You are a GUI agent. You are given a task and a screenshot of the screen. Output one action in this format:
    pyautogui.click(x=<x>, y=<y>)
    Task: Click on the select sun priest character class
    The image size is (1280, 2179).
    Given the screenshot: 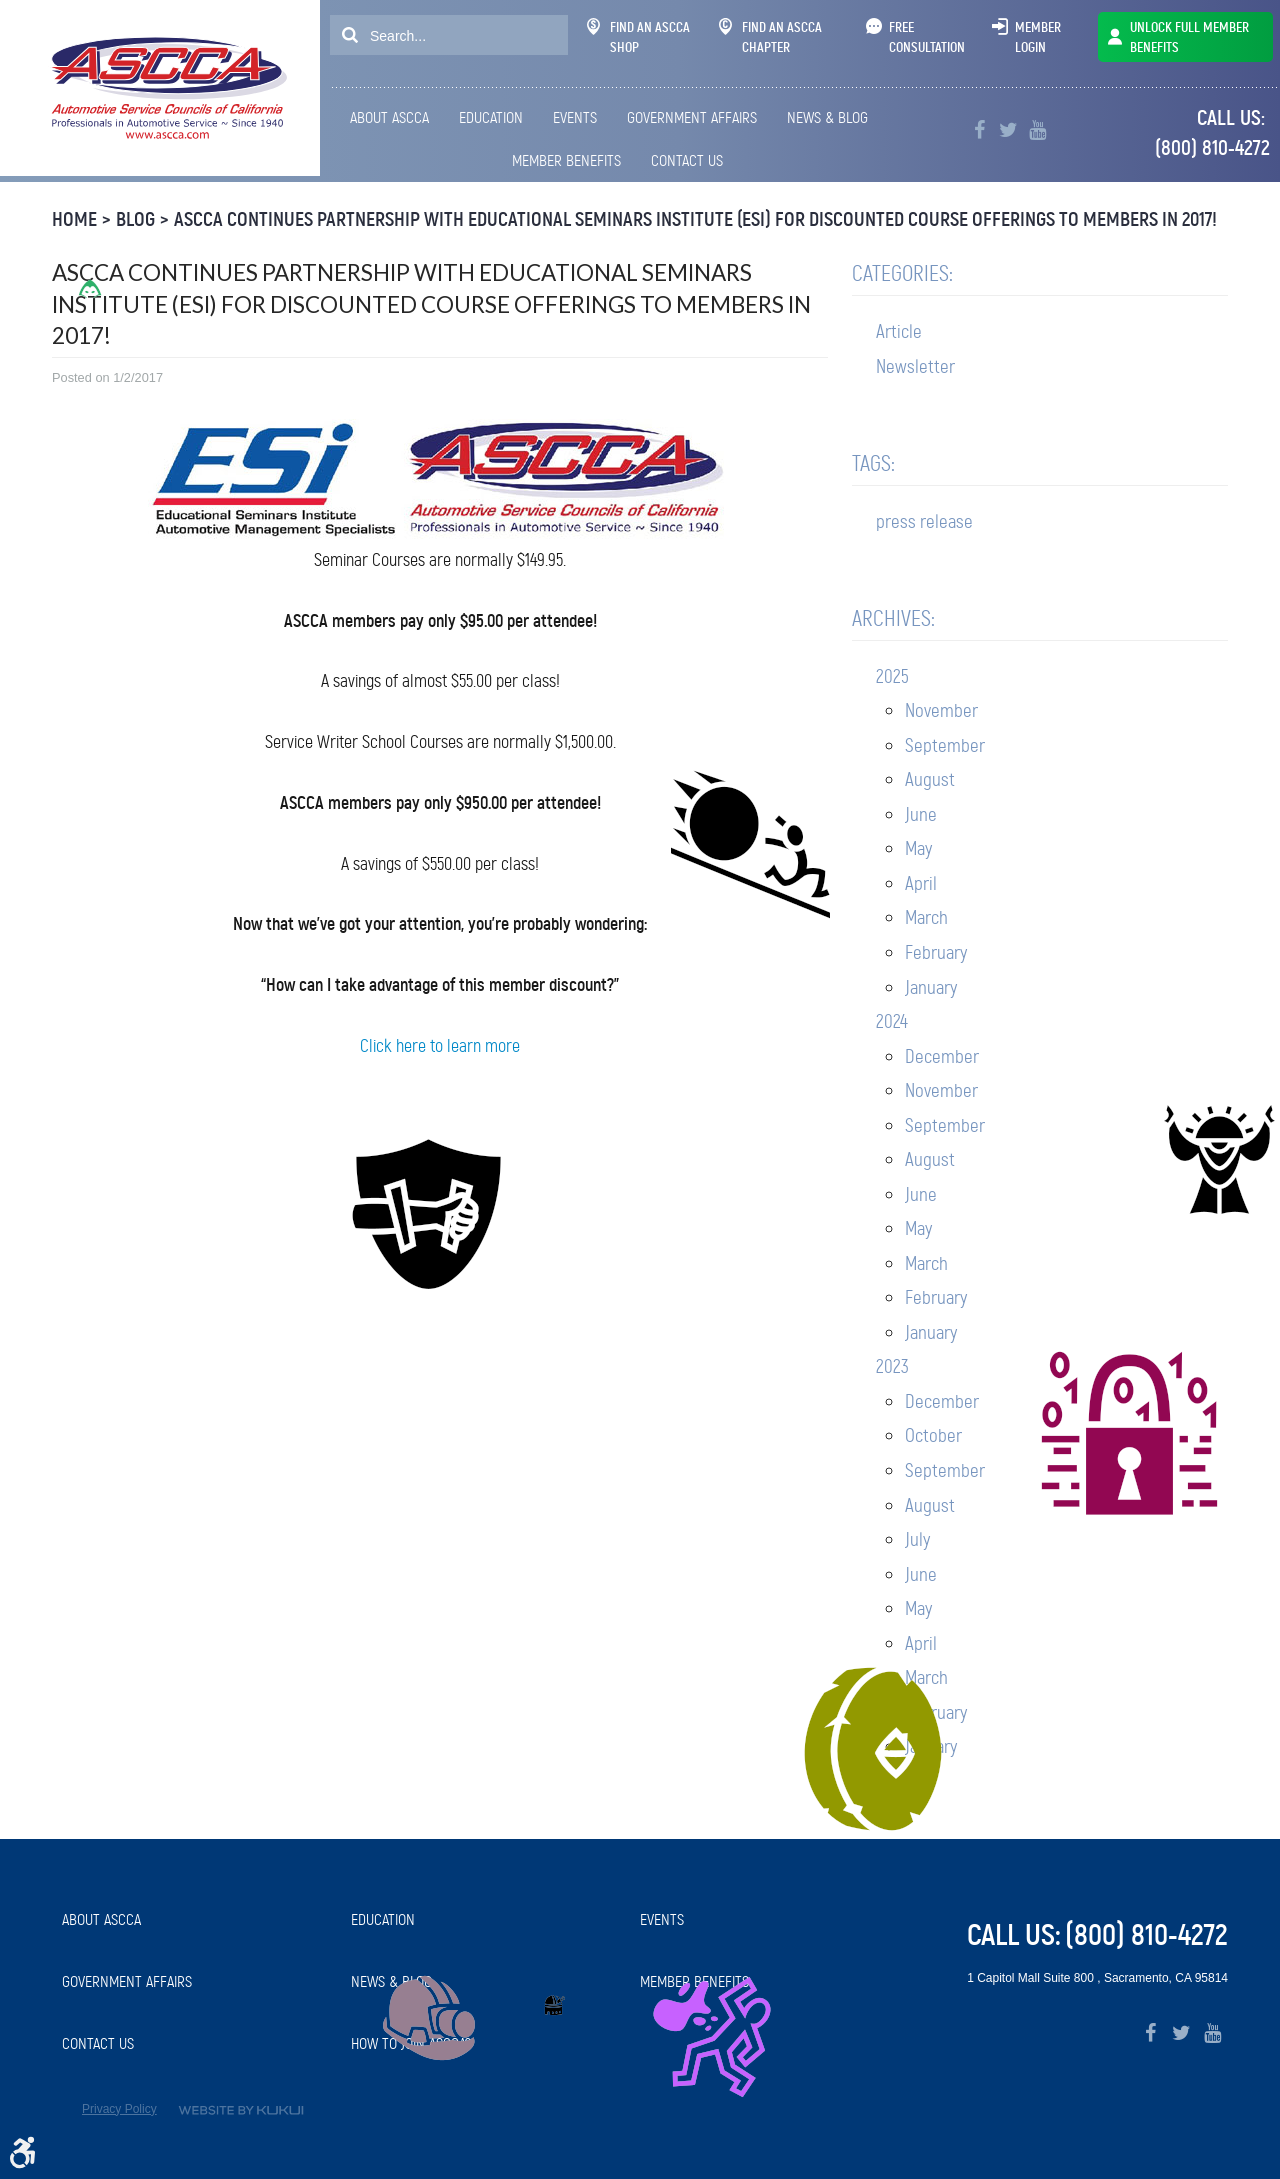 What is the action you would take?
    pyautogui.click(x=1219, y=1159)
    